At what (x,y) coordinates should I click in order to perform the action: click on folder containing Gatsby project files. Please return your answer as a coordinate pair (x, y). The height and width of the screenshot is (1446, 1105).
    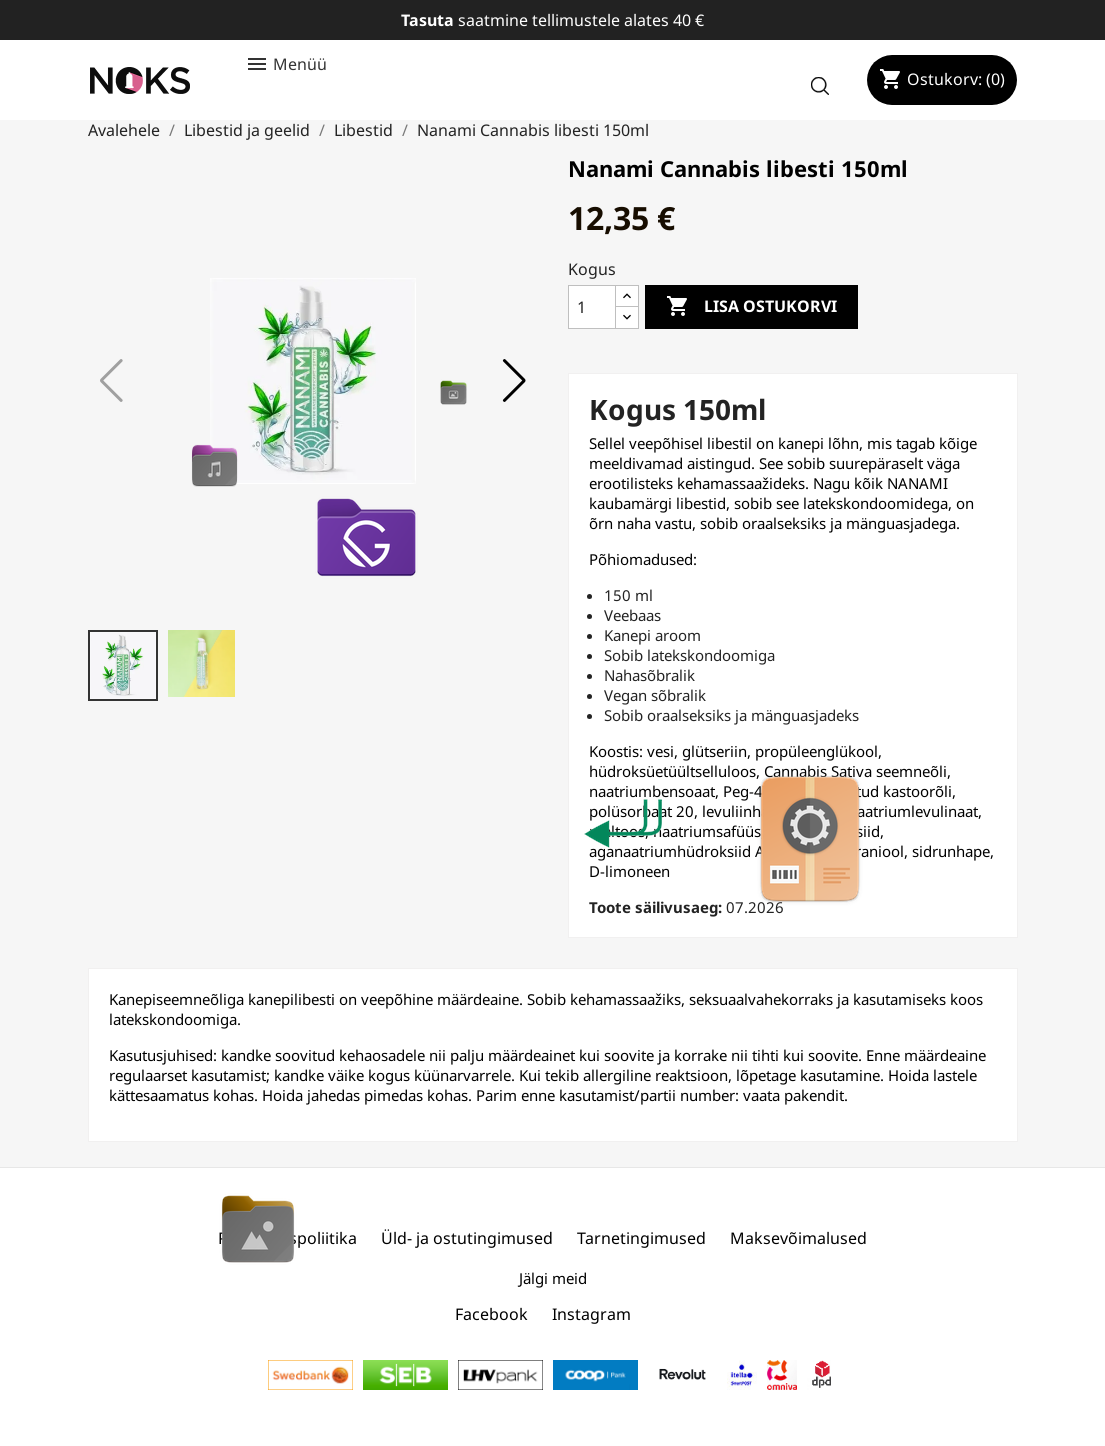
    Looking at the image, I should click on (366, 540).